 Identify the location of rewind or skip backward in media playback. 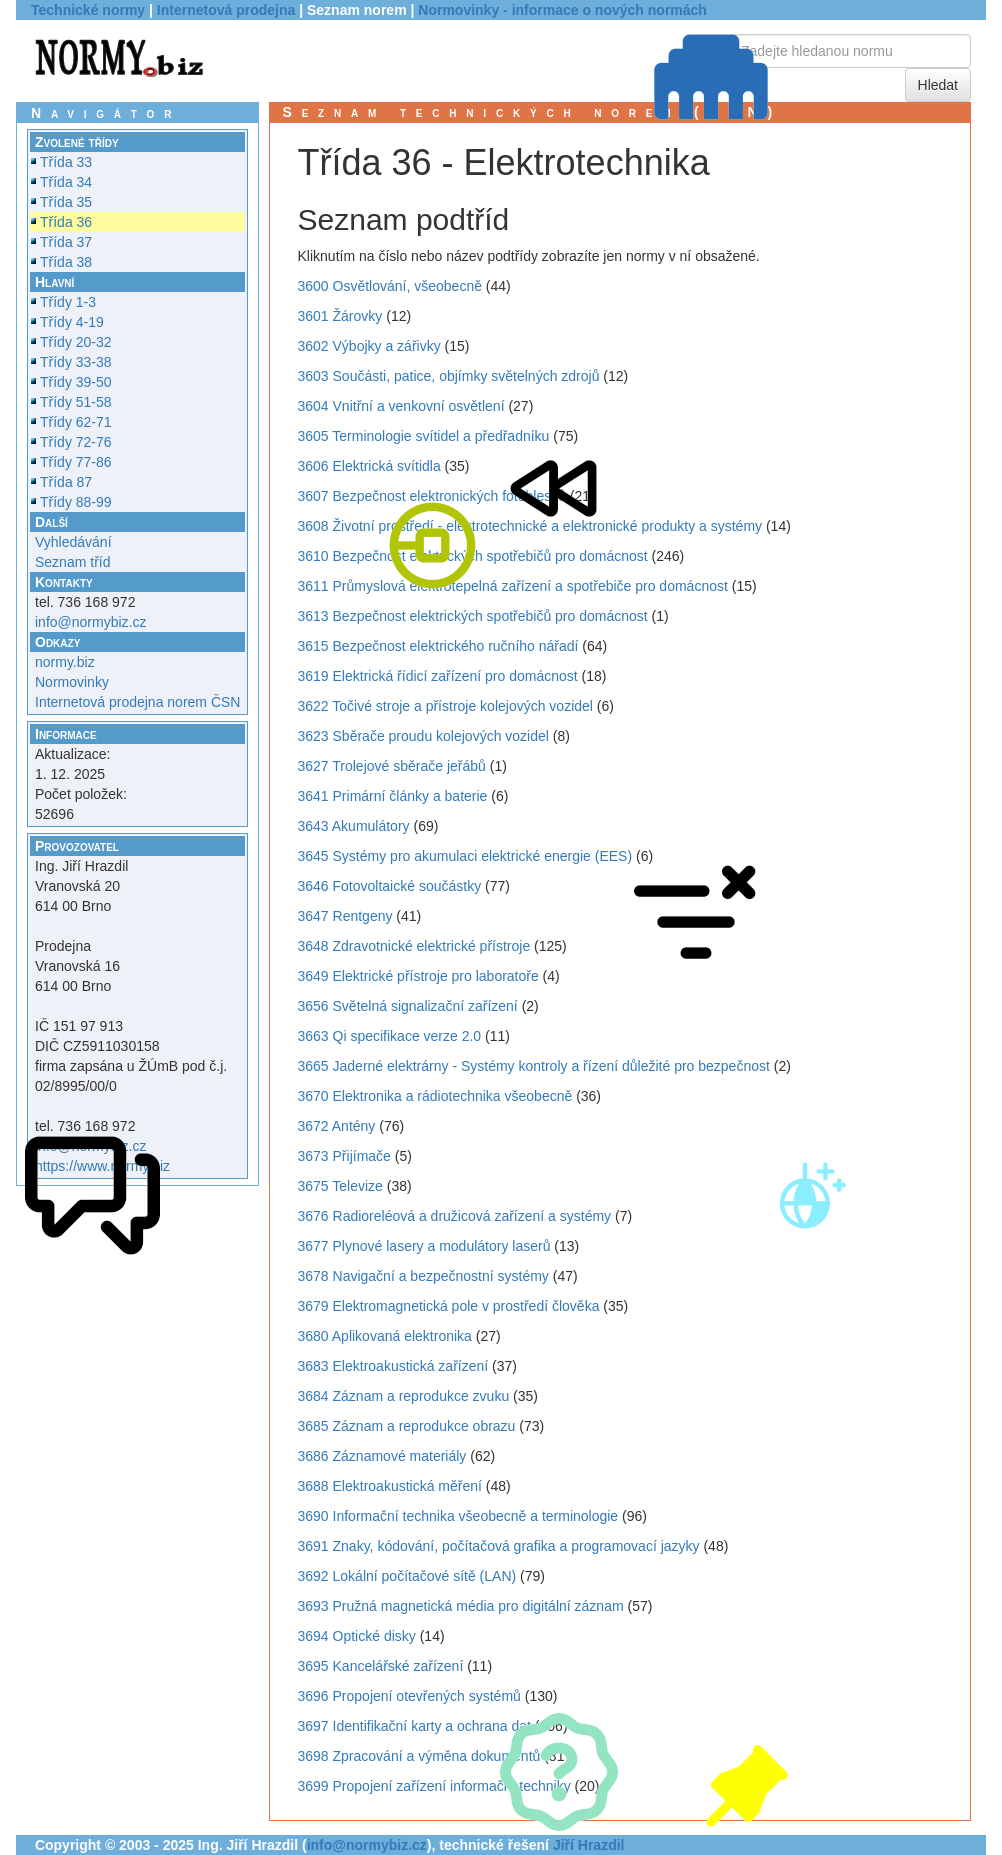
(556, 488).